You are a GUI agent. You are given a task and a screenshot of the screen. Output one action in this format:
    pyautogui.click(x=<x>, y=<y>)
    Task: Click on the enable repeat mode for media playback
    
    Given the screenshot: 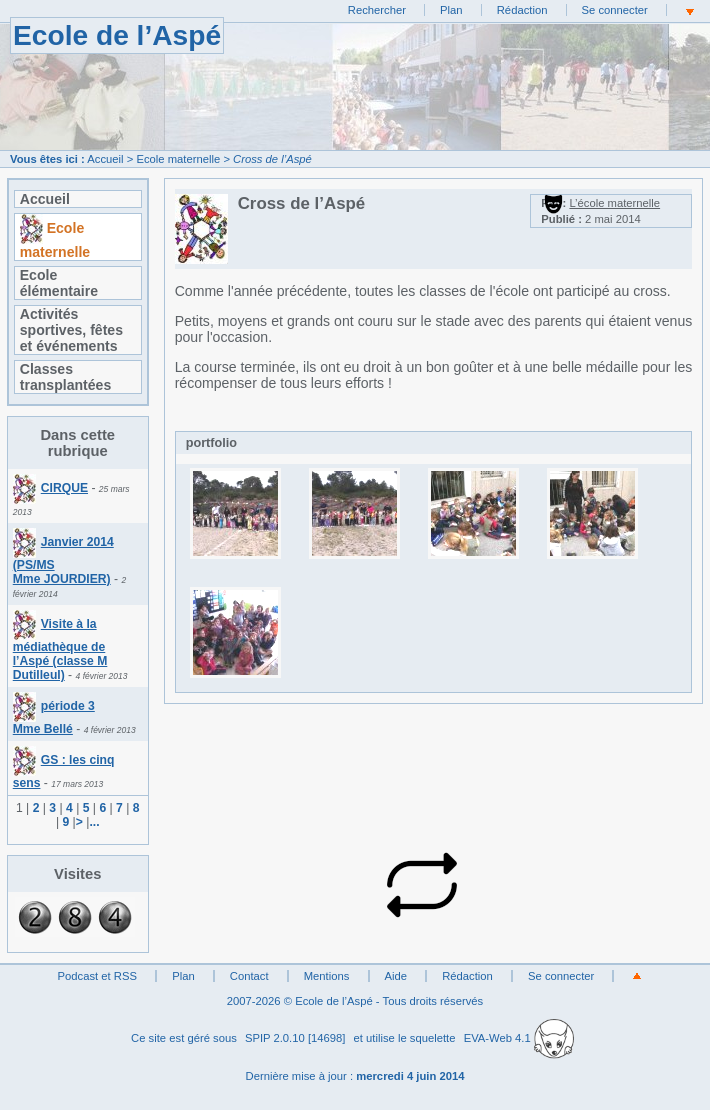 What is the action you would take?
    pyautogui.click(x=422, y=885)
    